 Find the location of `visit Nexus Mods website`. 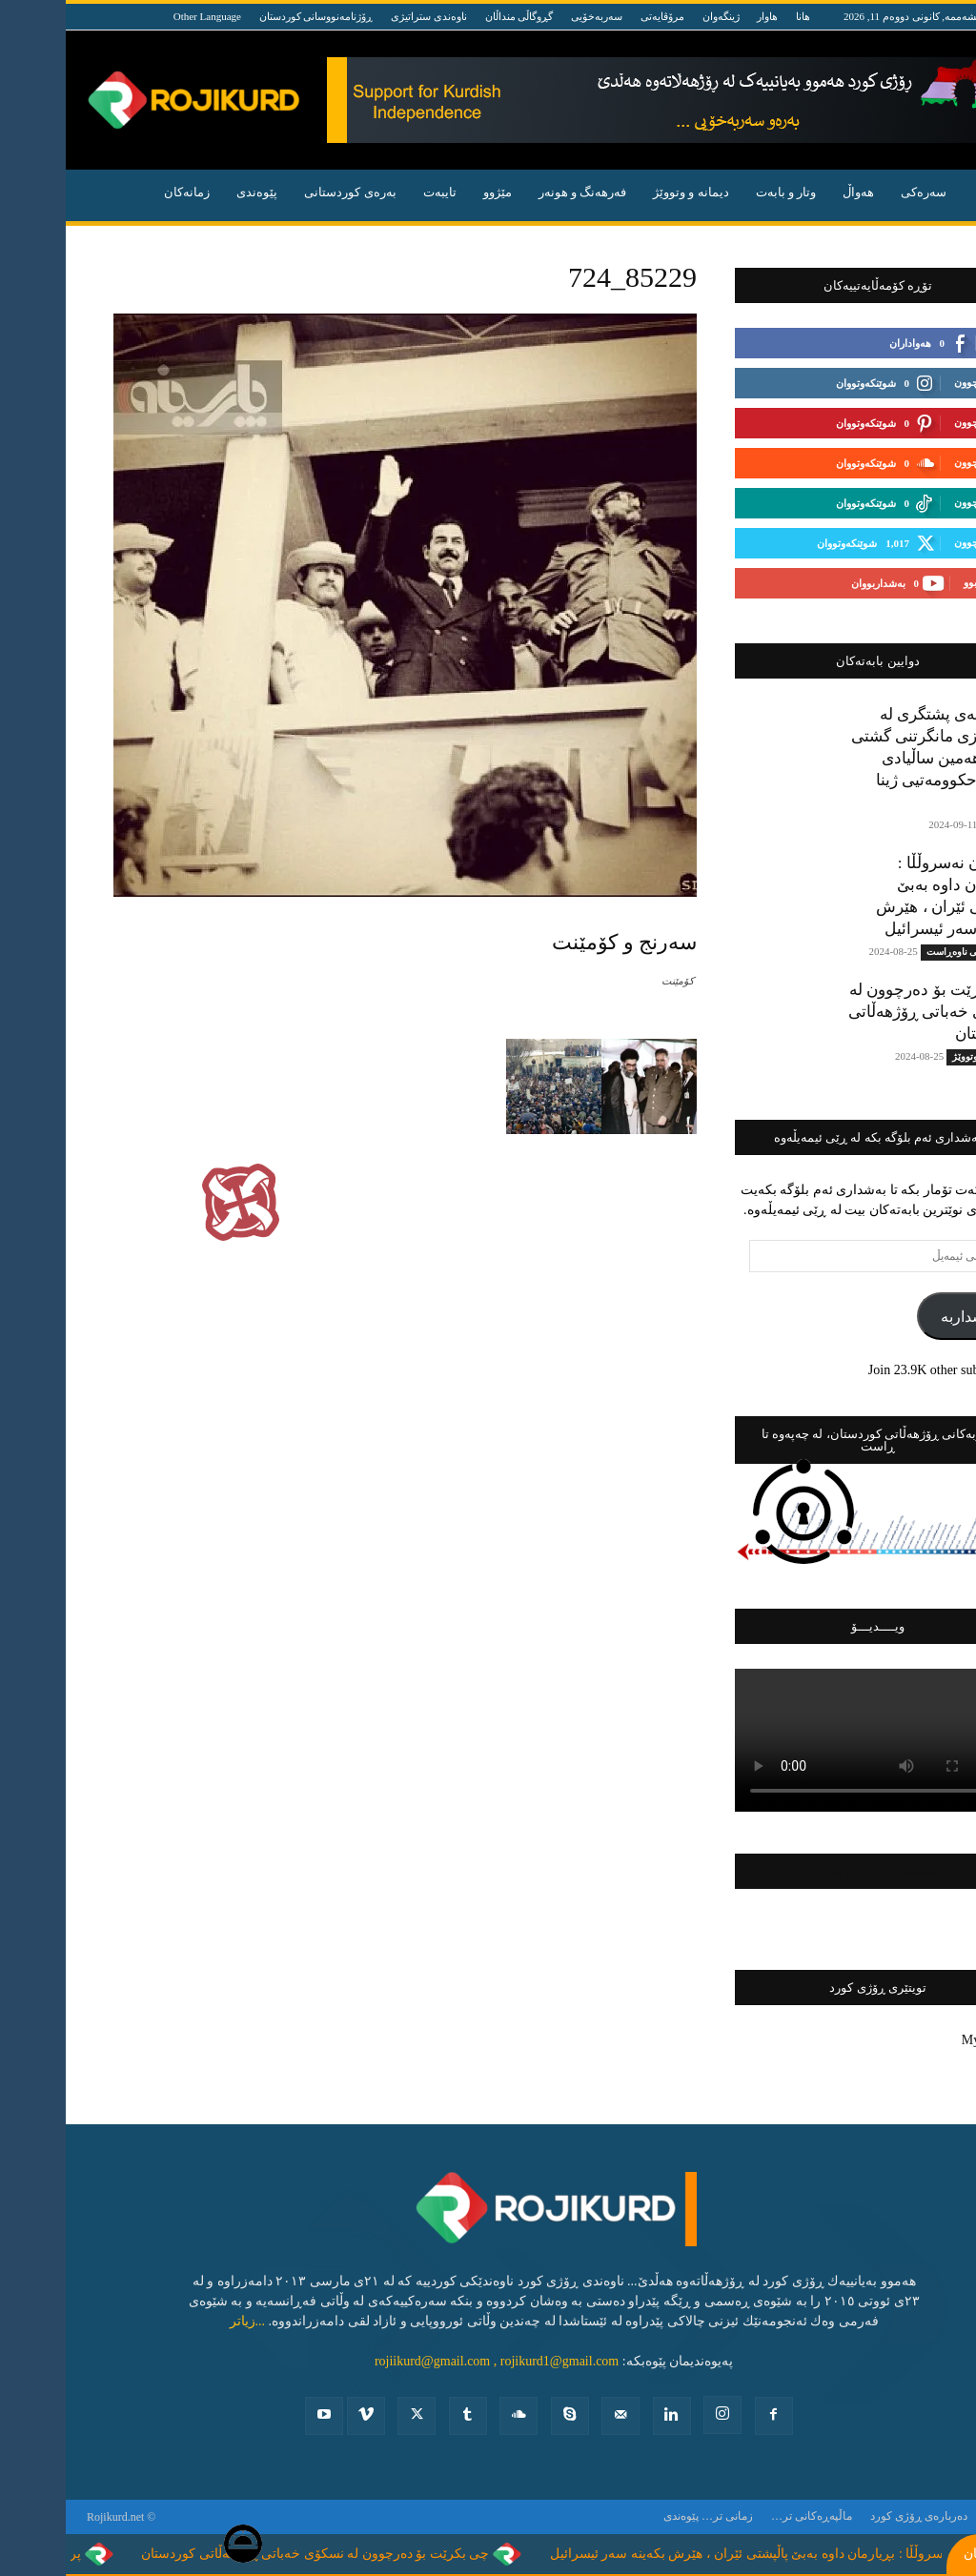

visit Nexus Mods website is located at coordinates (240, 1202).